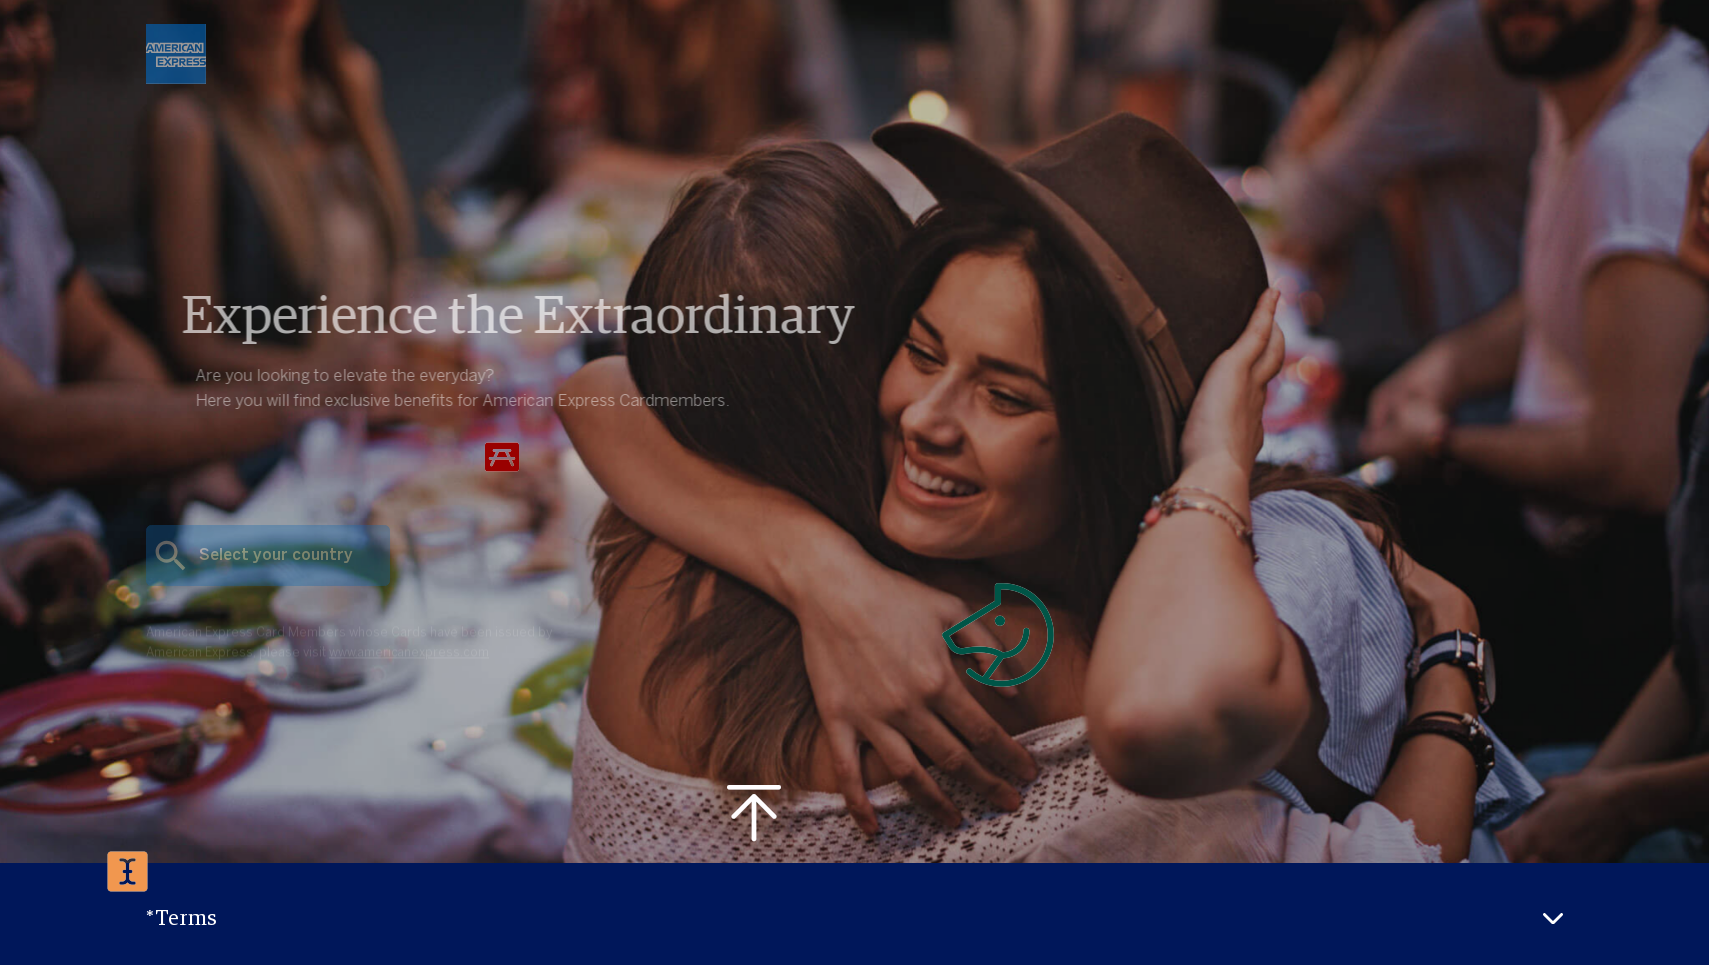 The width and height of the screenshot is (1709, 965). What do you see at coordinates (754, 812) in the screenshot?
I see `scroll to top of page` at bounding box center [754, 812].